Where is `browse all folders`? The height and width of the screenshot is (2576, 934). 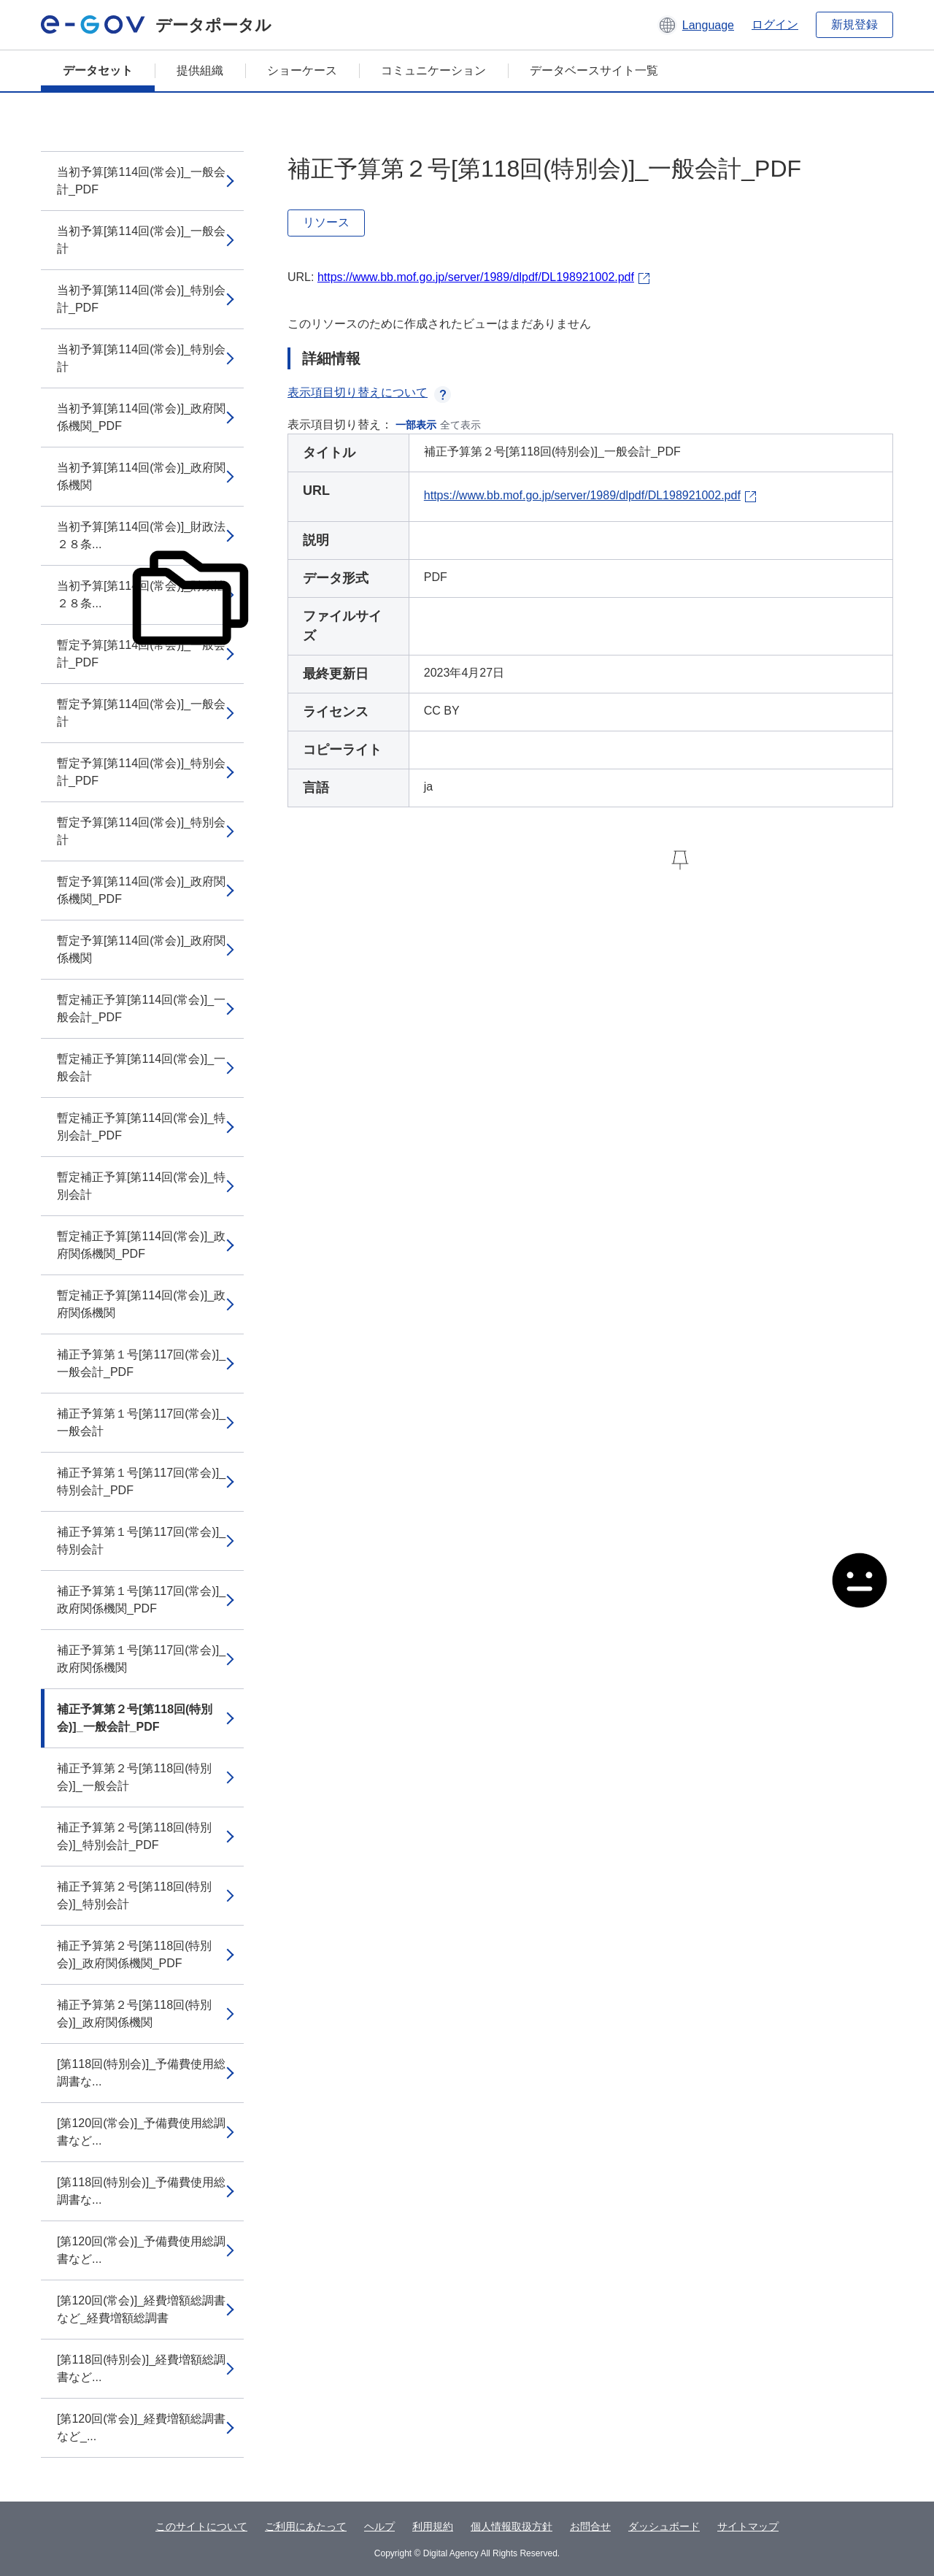
browse all folders is located at coordinates (188, 598).